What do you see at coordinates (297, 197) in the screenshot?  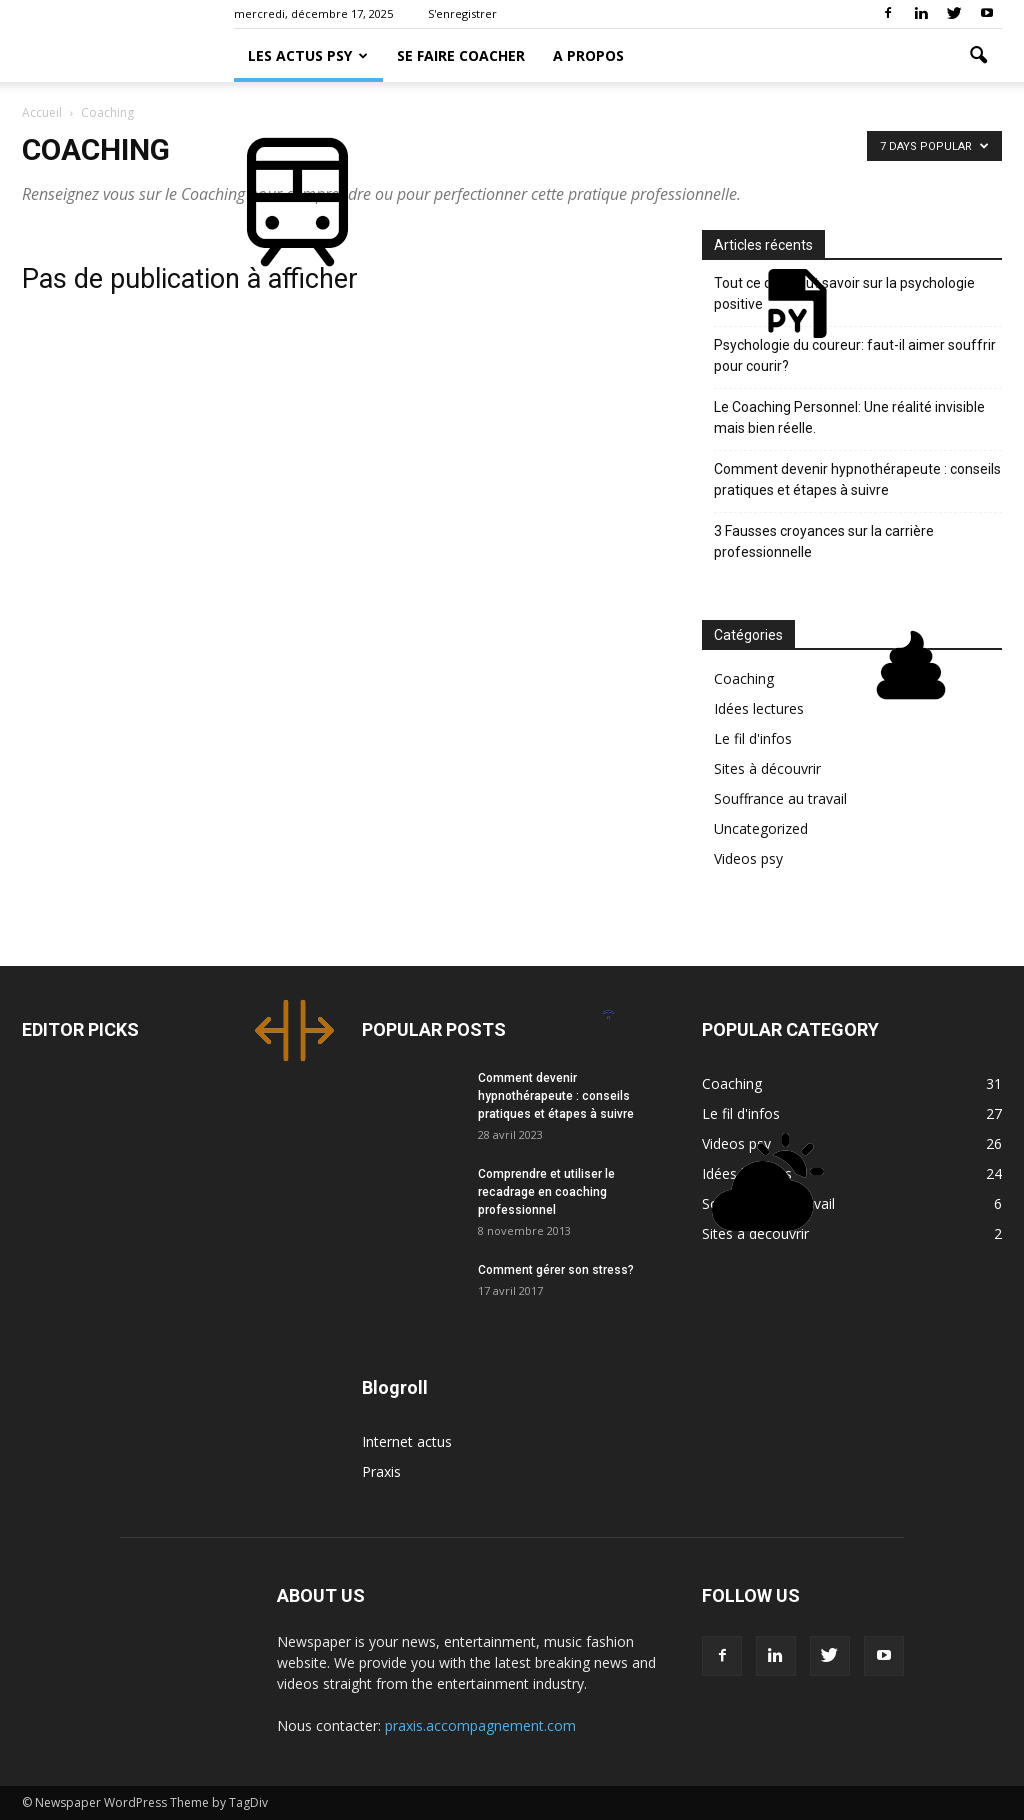 I see `access train schedules or rail services` at bounding box center [297, 197].